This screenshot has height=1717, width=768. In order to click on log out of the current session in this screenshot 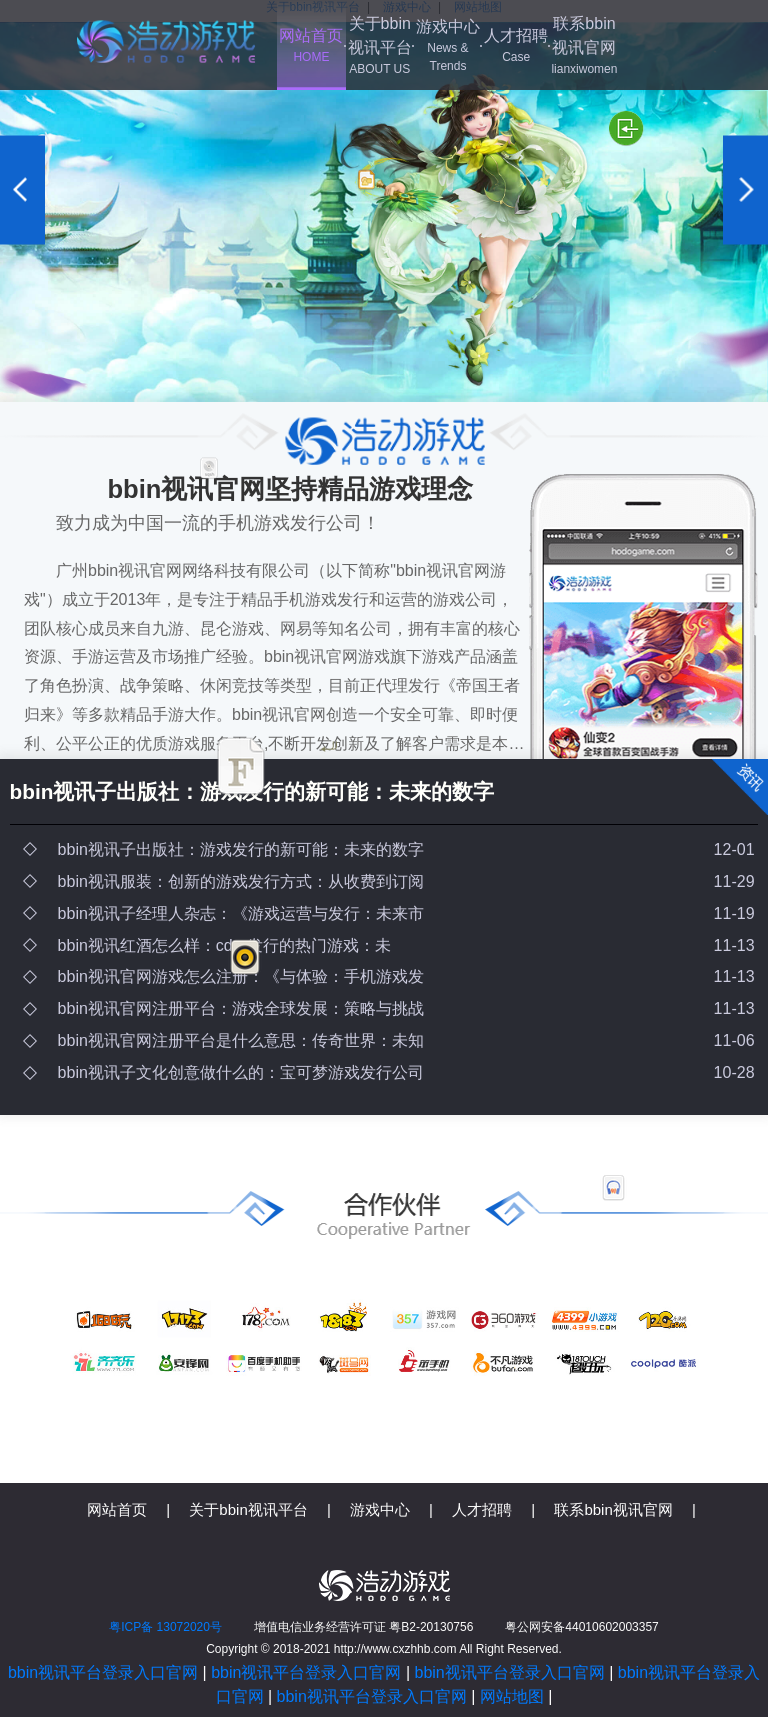, I will do `click(626, 128)`.